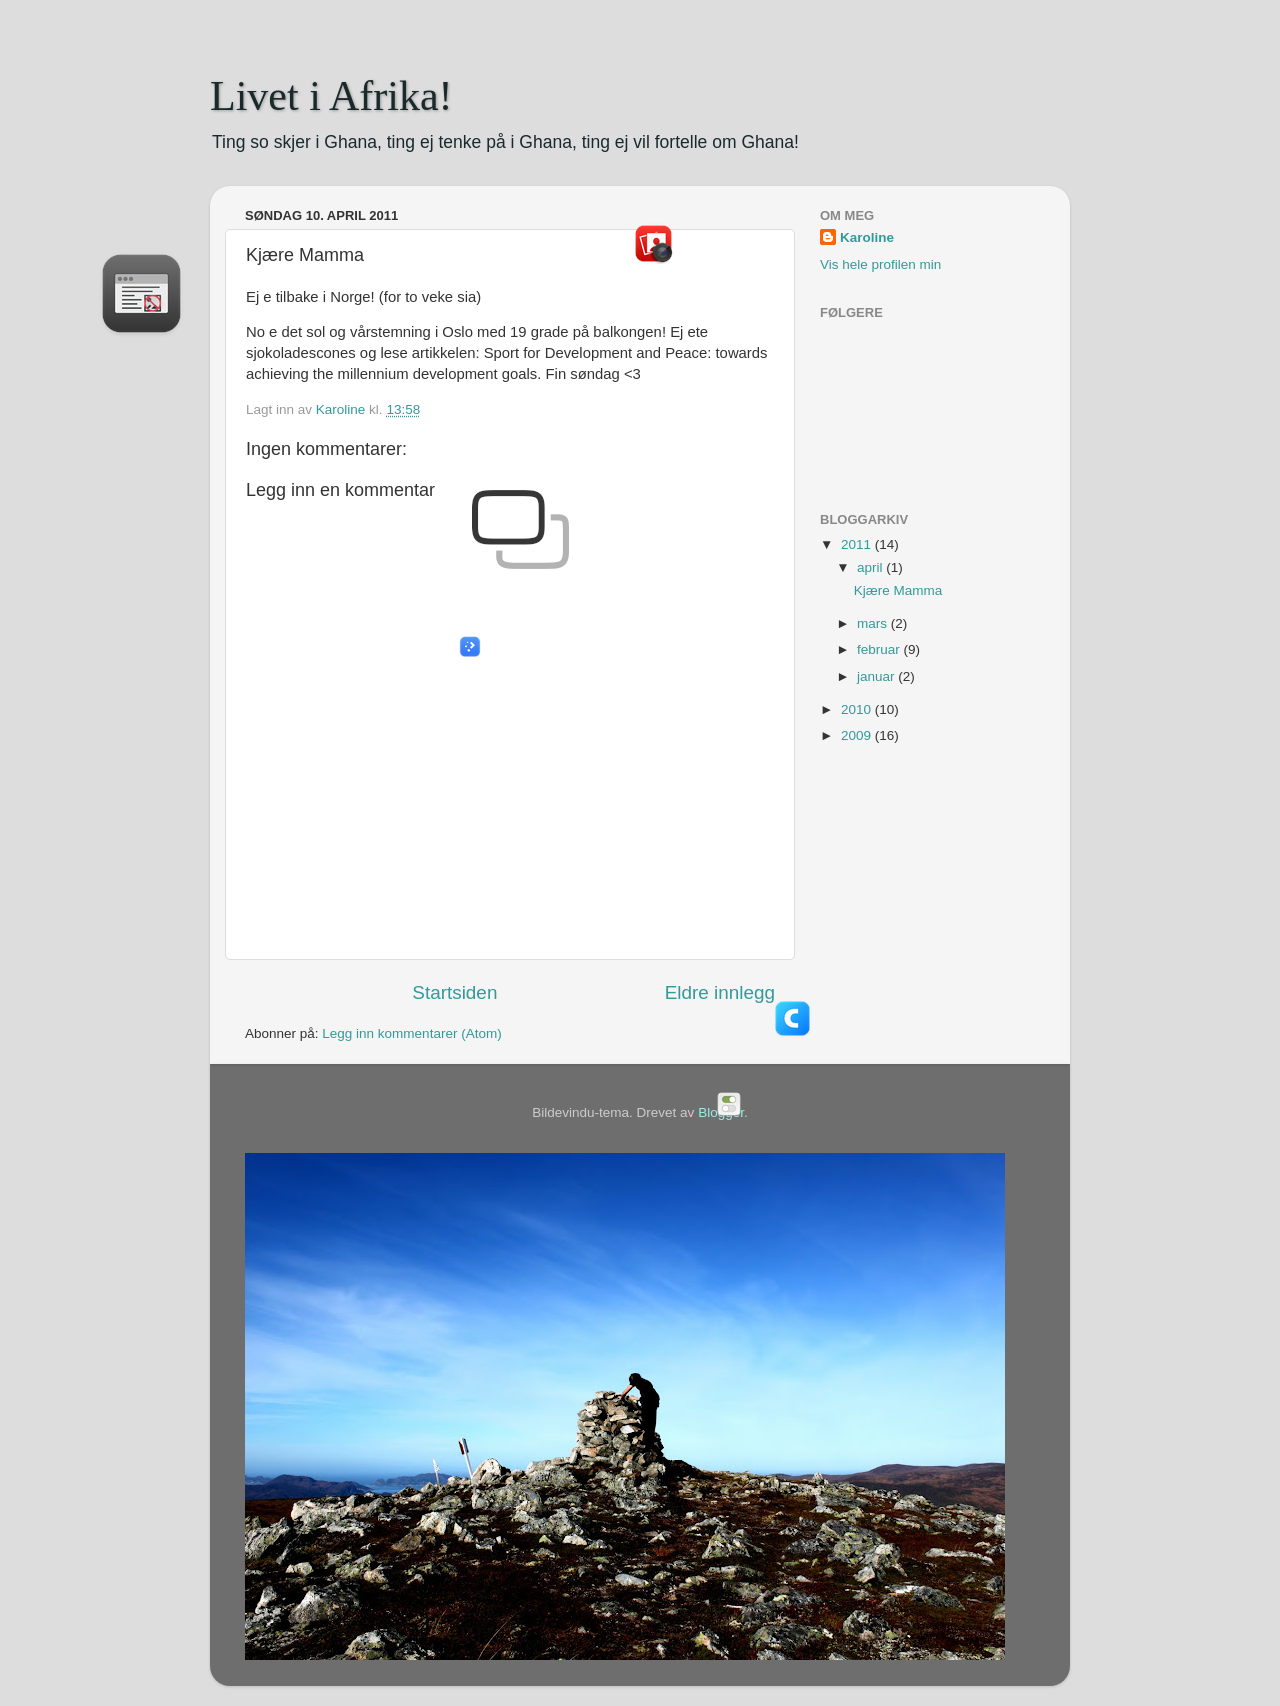  What do you see at coordinates (141, 293) in the screenshot?
I see `configure ad blocker settings` at bounding box center [141, 293].